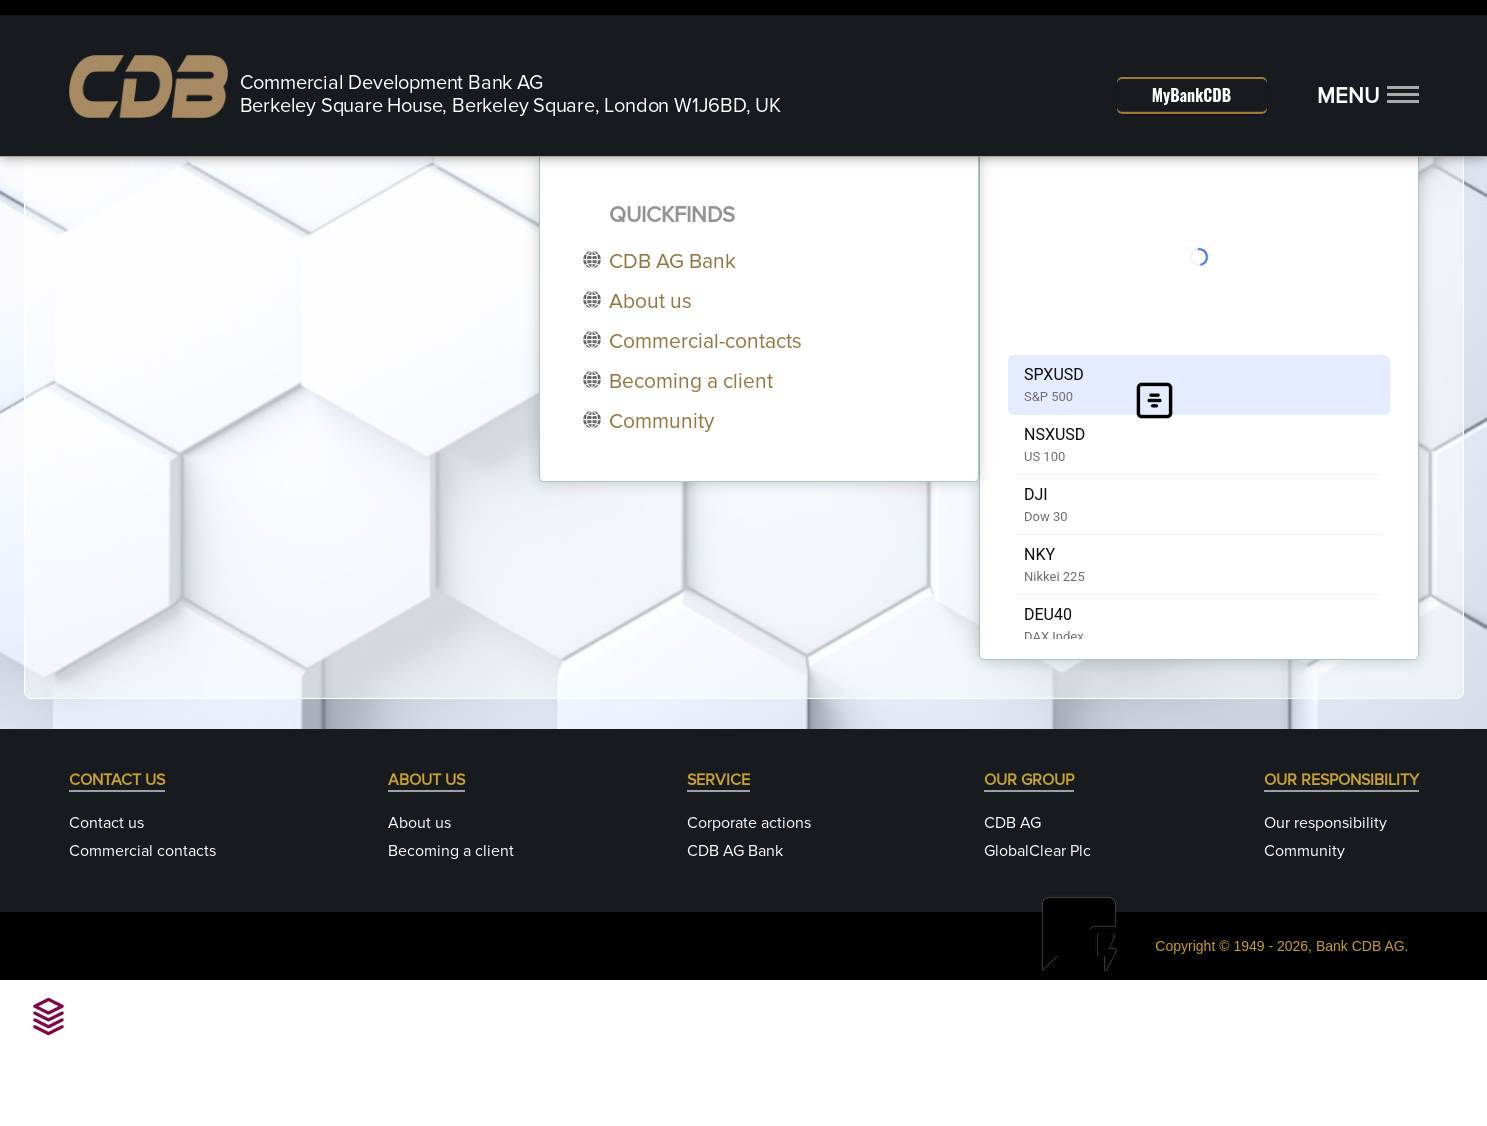  I want to click on send a quick reply to a message, so click(1079, 934).